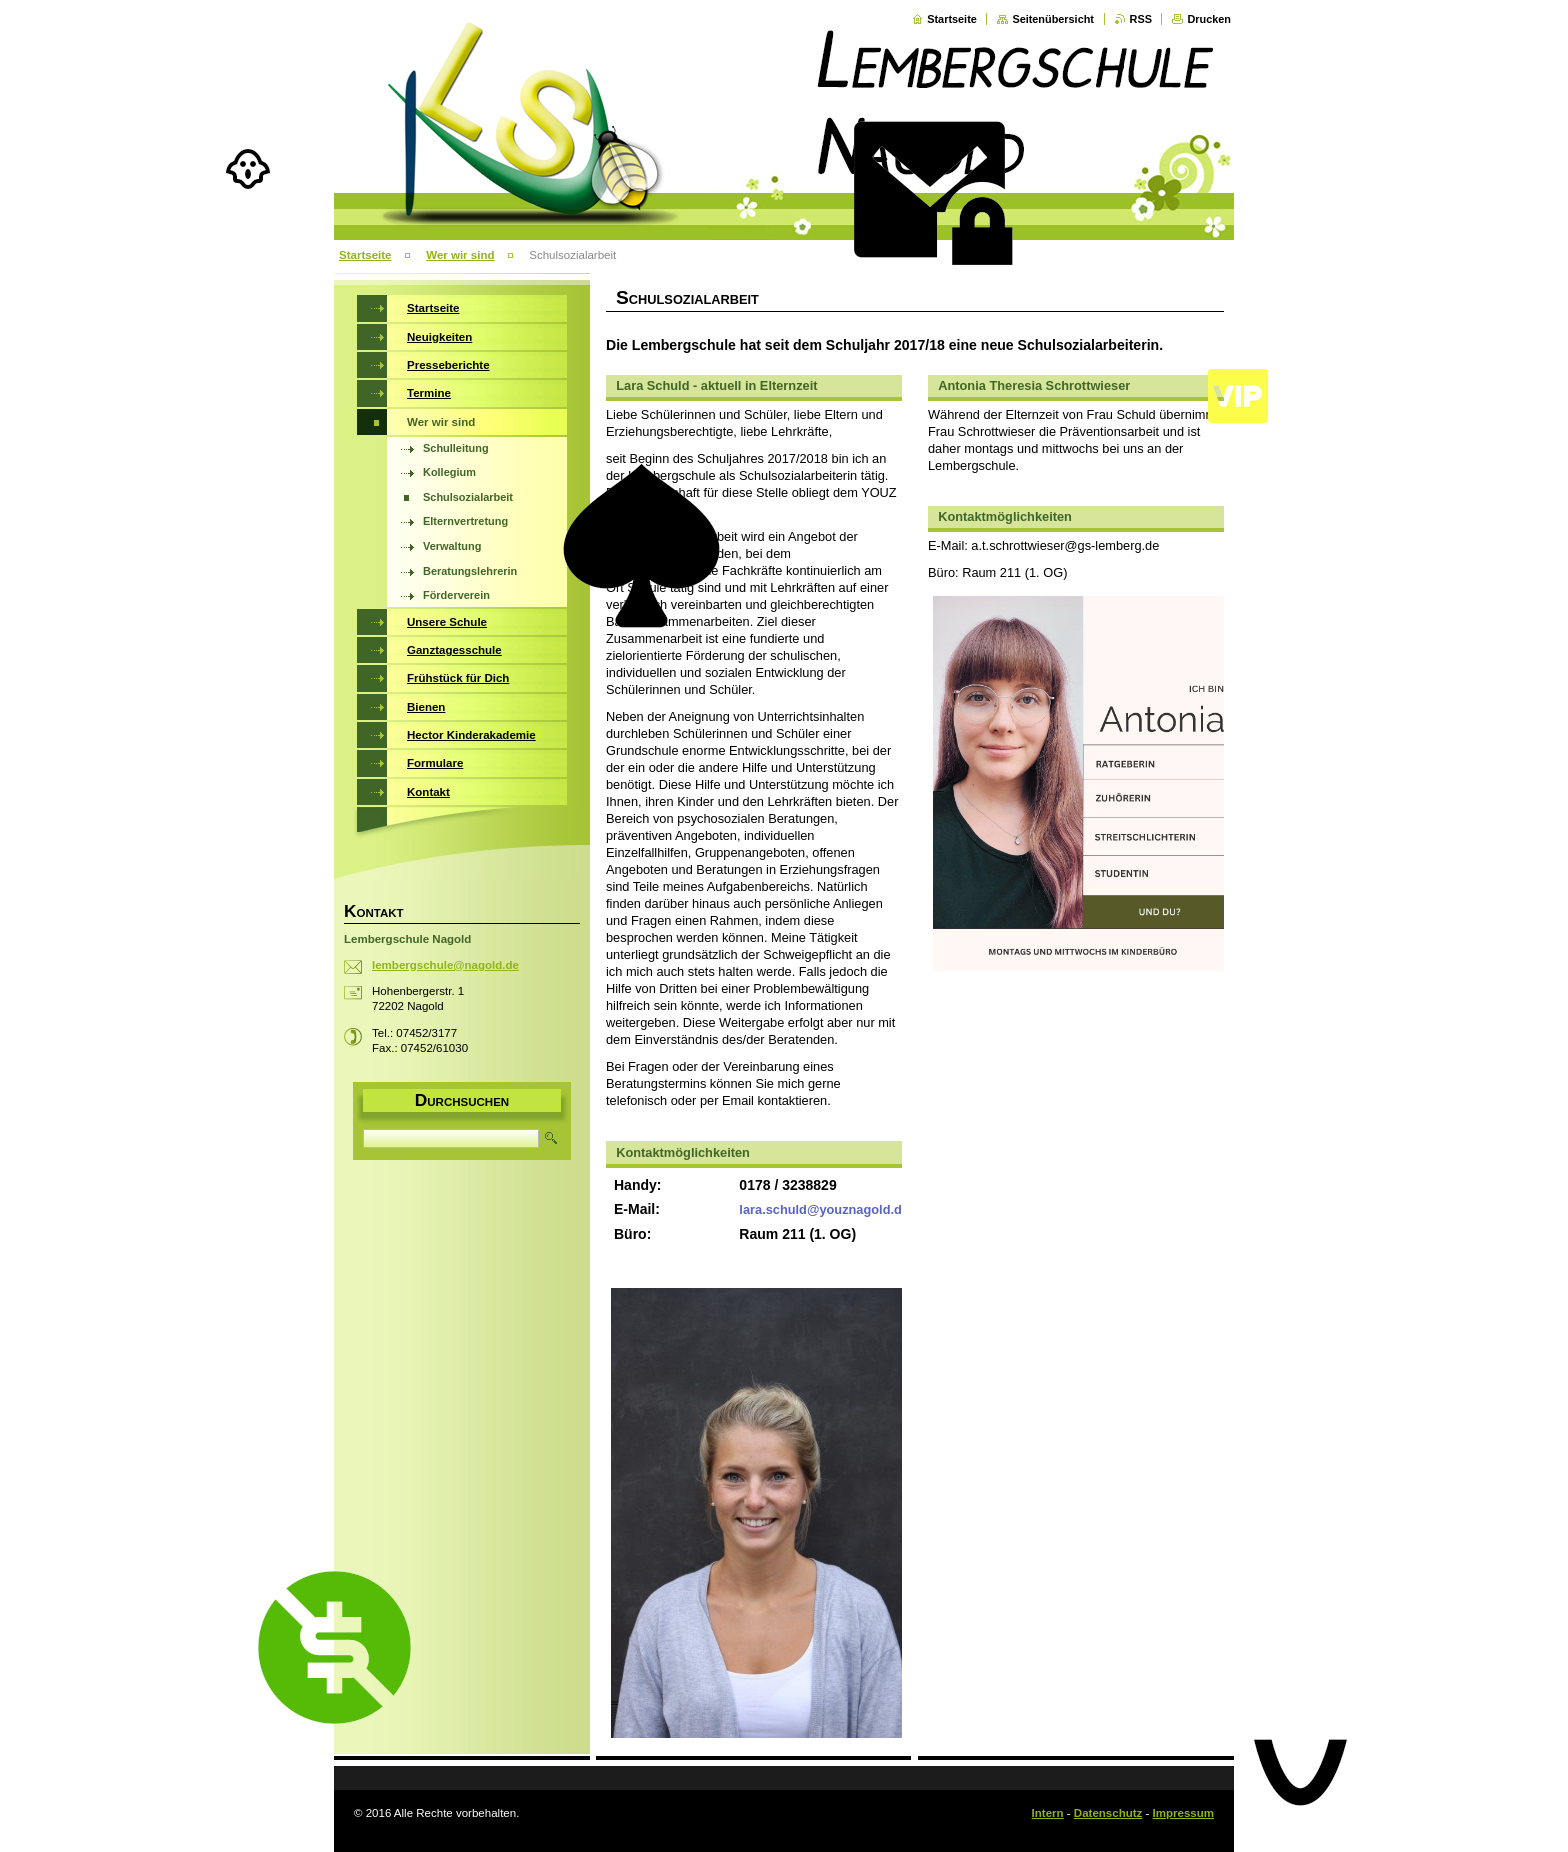 Image resolution: width=1568 pixels, height=1852 pixels. What do you see at coordinates (248, 169) in the screenshot?
I see `ghost mode or incognito status indicator` at bounding box center [248, 169].